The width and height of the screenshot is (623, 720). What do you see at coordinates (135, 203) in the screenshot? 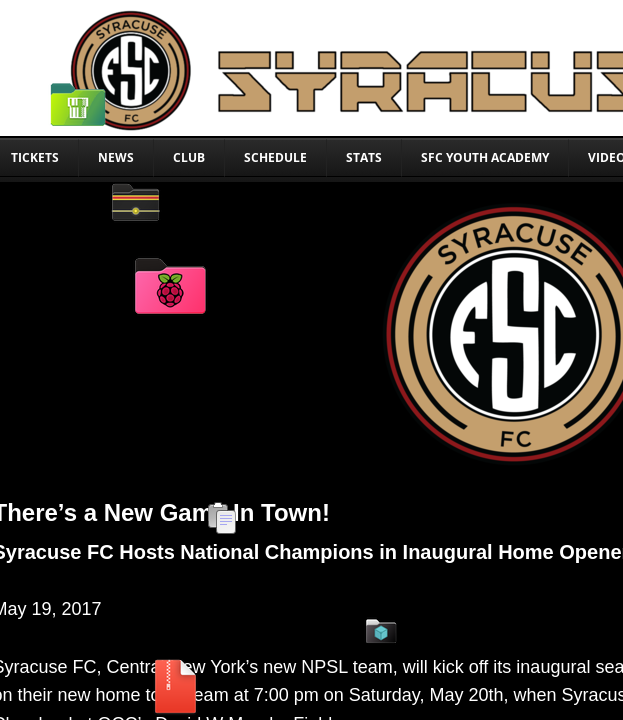
I see `folder for pokémon luxury ball collection or related game files` at bounding box center [135, 203].